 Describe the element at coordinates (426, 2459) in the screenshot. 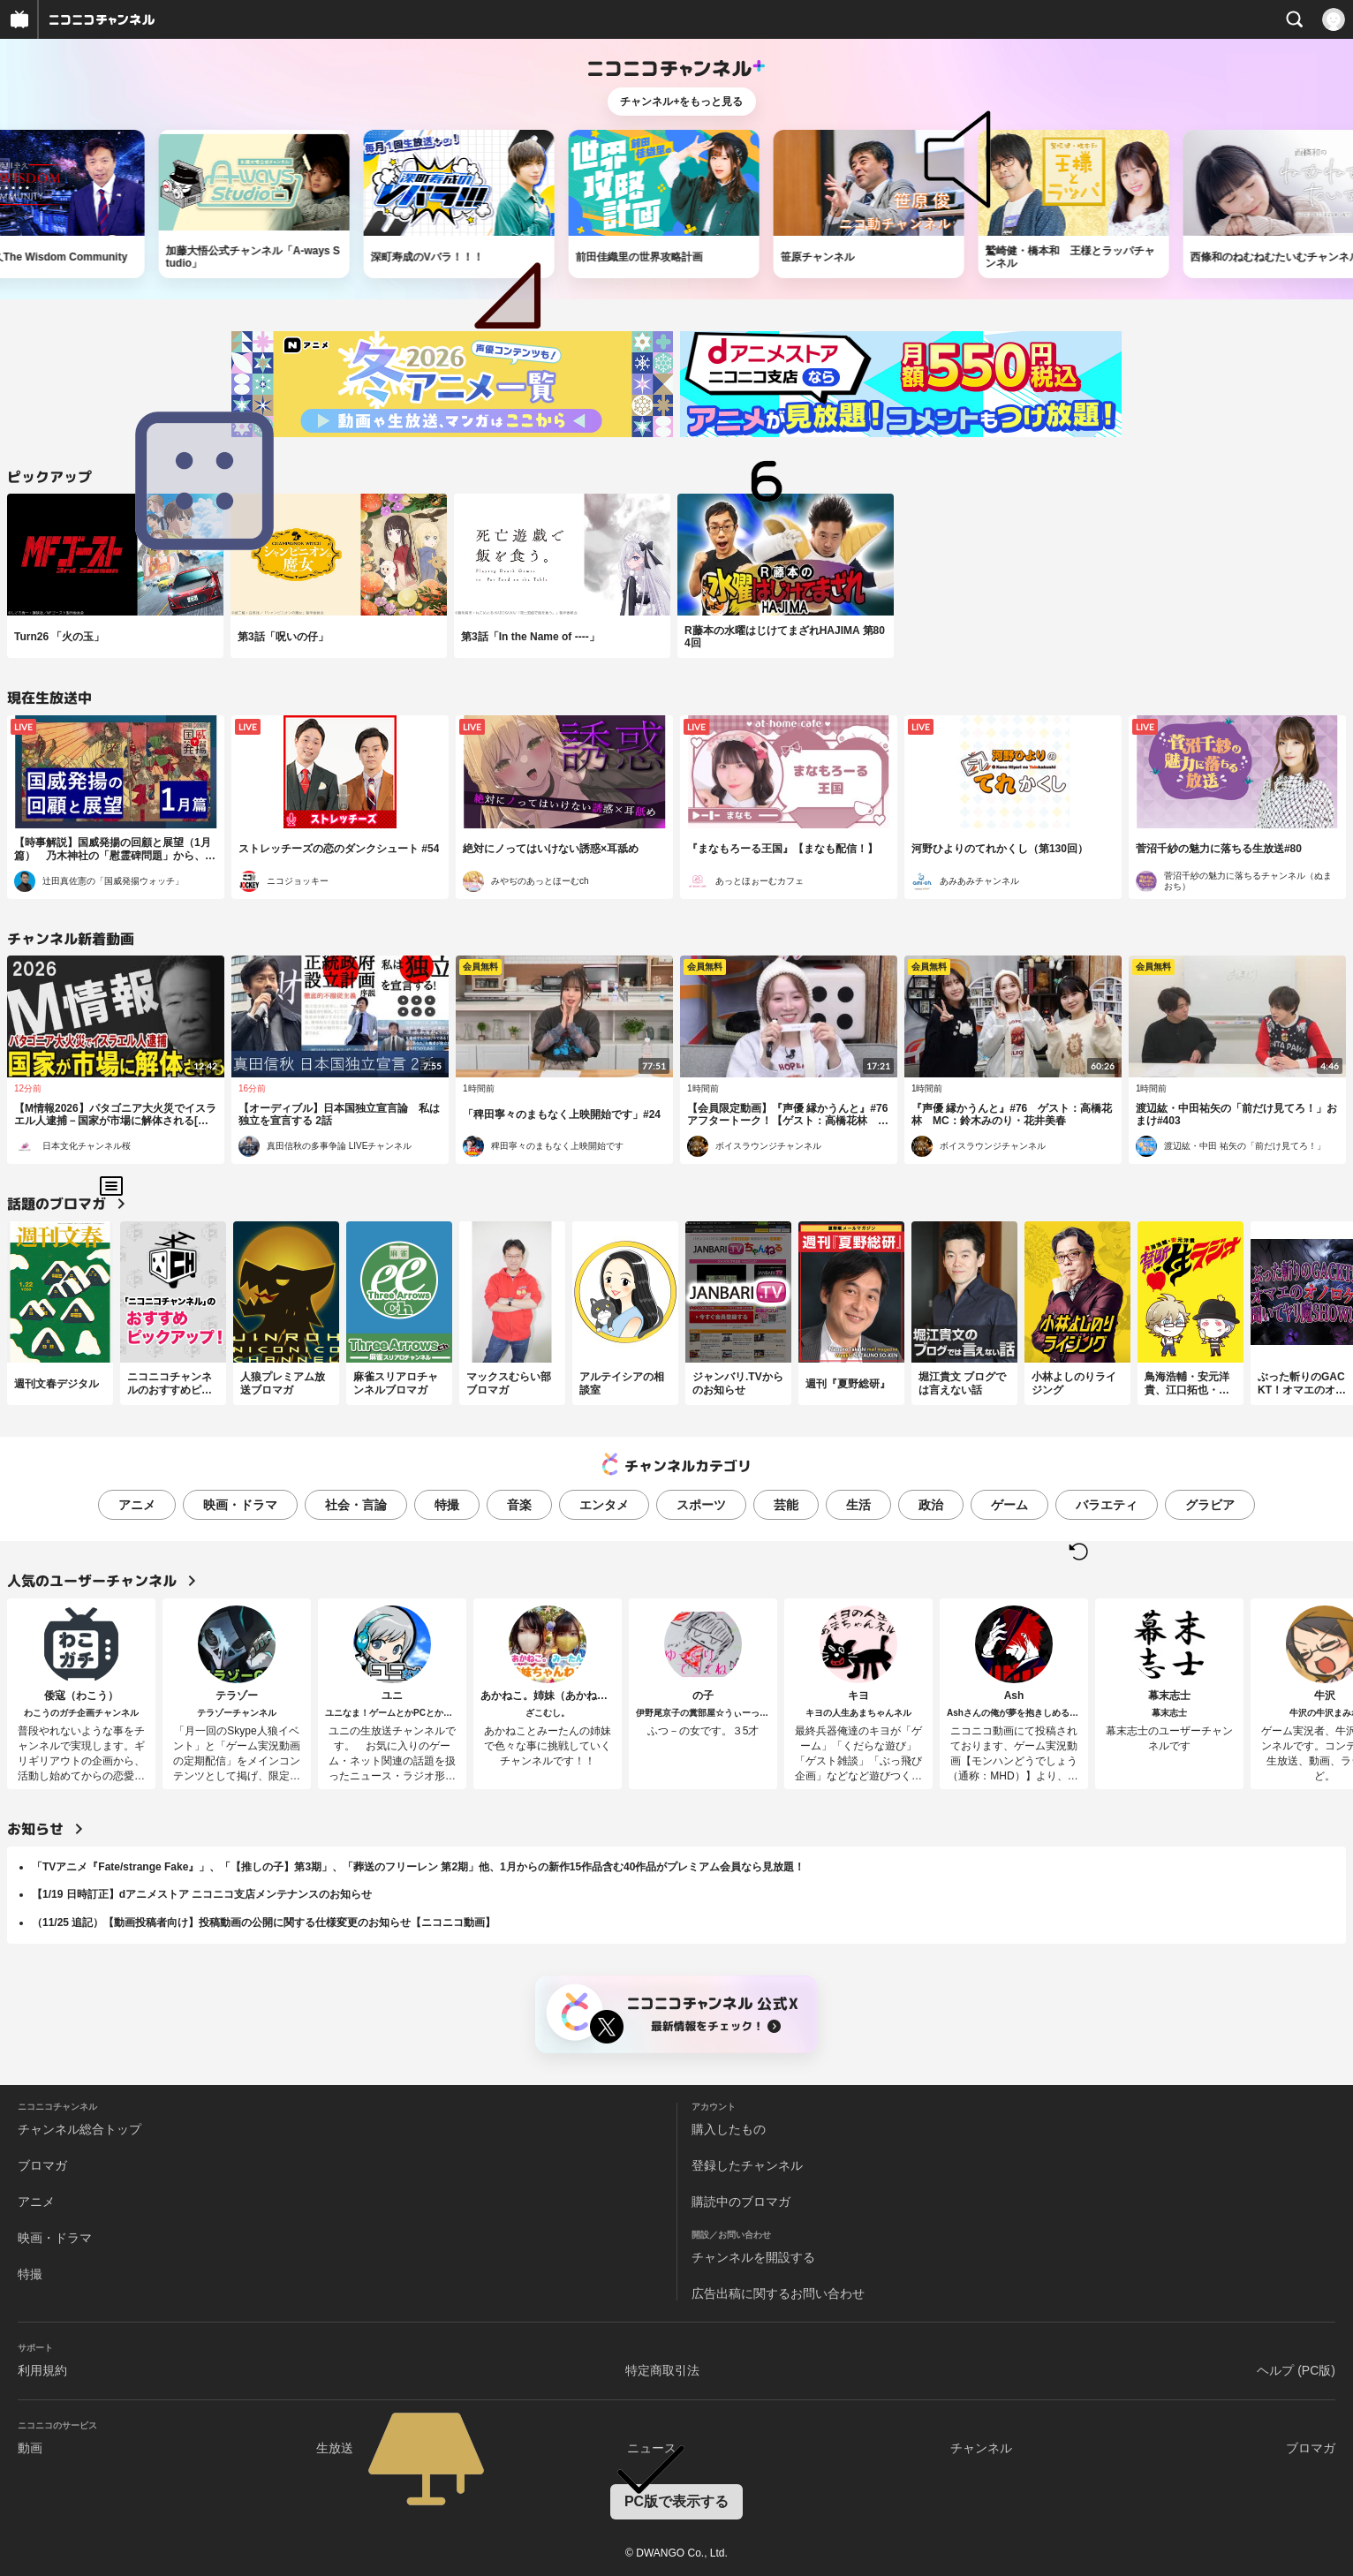

I see `toggle desk lamp or reading light` at that location.